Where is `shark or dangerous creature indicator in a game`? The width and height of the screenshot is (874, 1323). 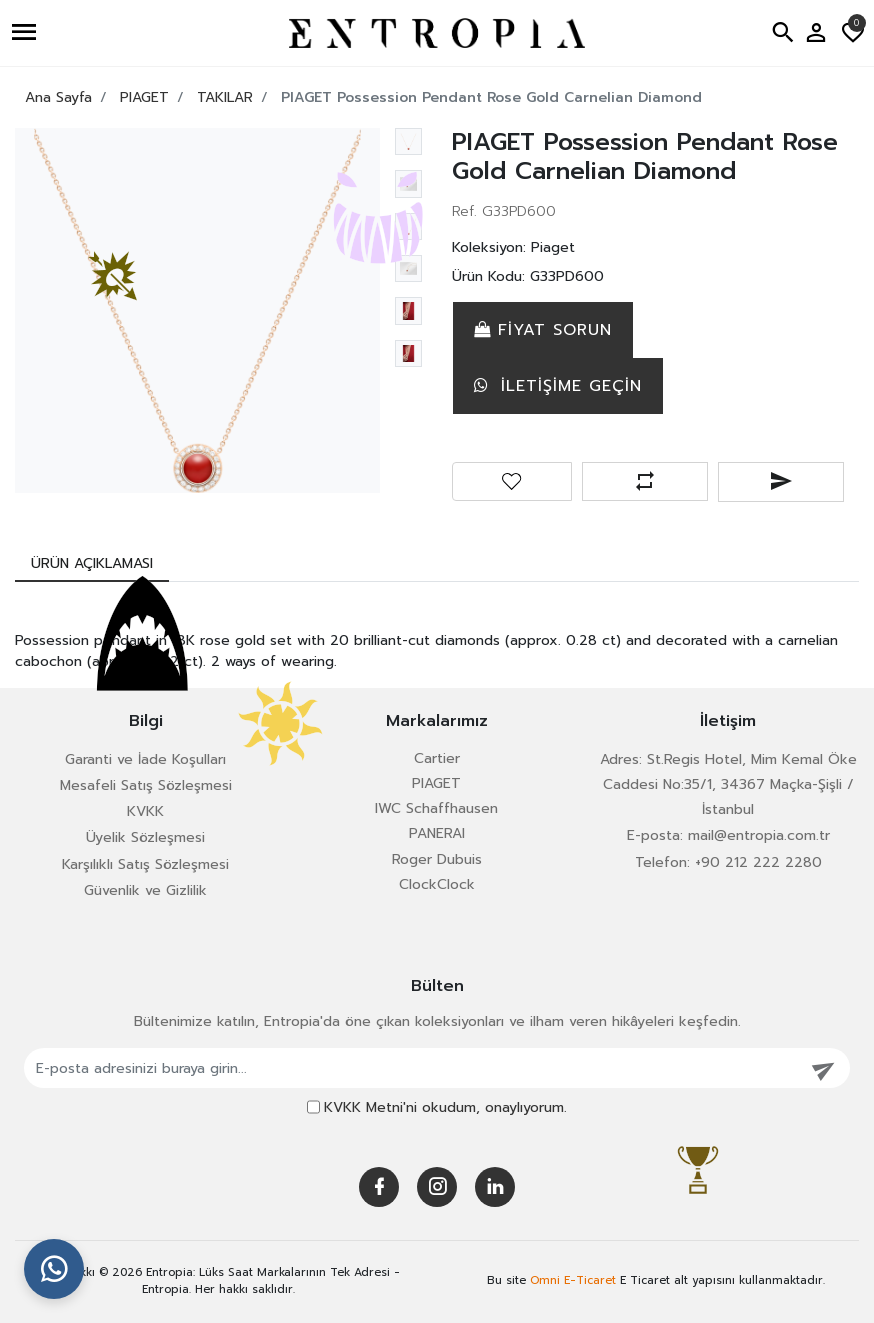
shark or dangerous creature indicator in a game is located at coordinates (142, 633).